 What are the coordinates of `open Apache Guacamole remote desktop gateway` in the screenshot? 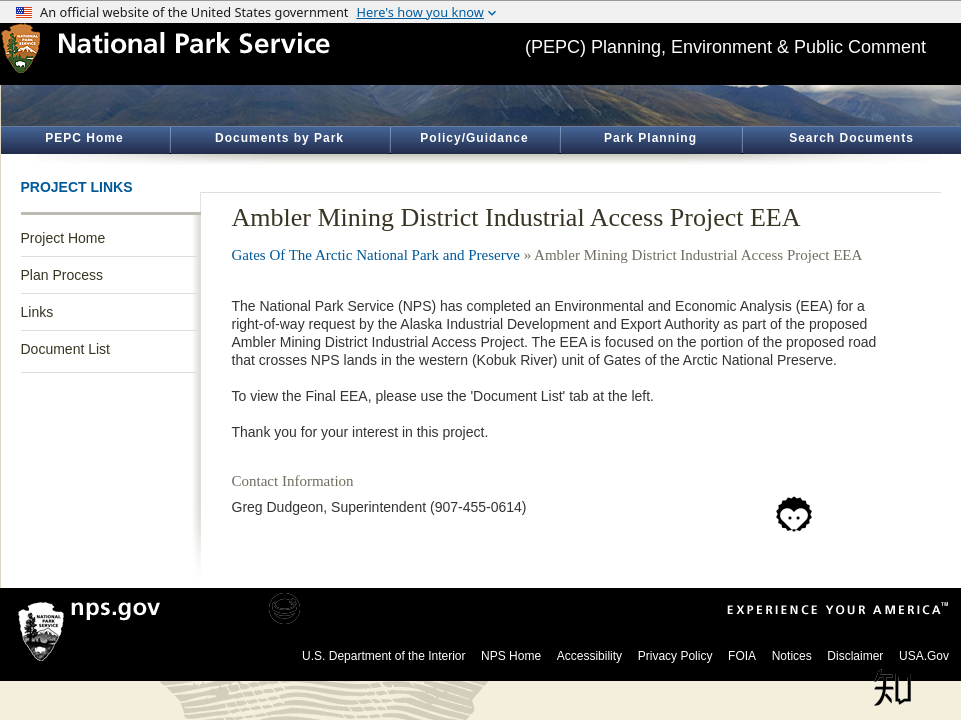 It's located at (284, 608).